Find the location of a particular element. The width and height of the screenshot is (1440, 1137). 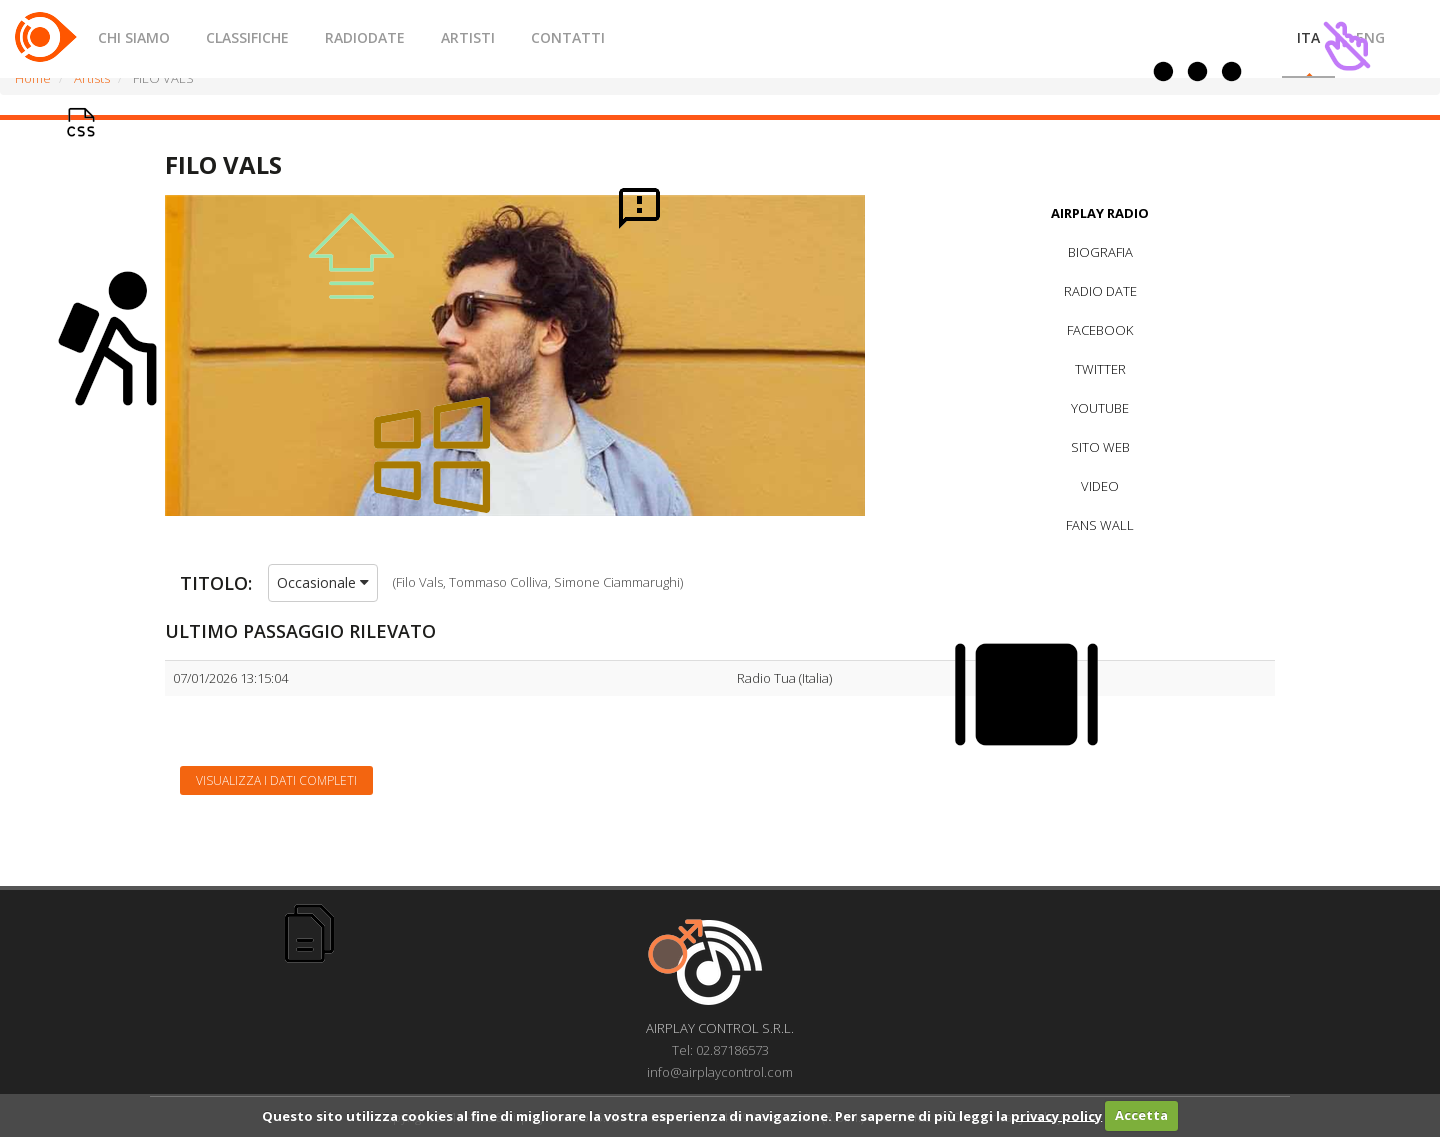

access hiking trails or outdoor activities is located at coordinates (113, 338).